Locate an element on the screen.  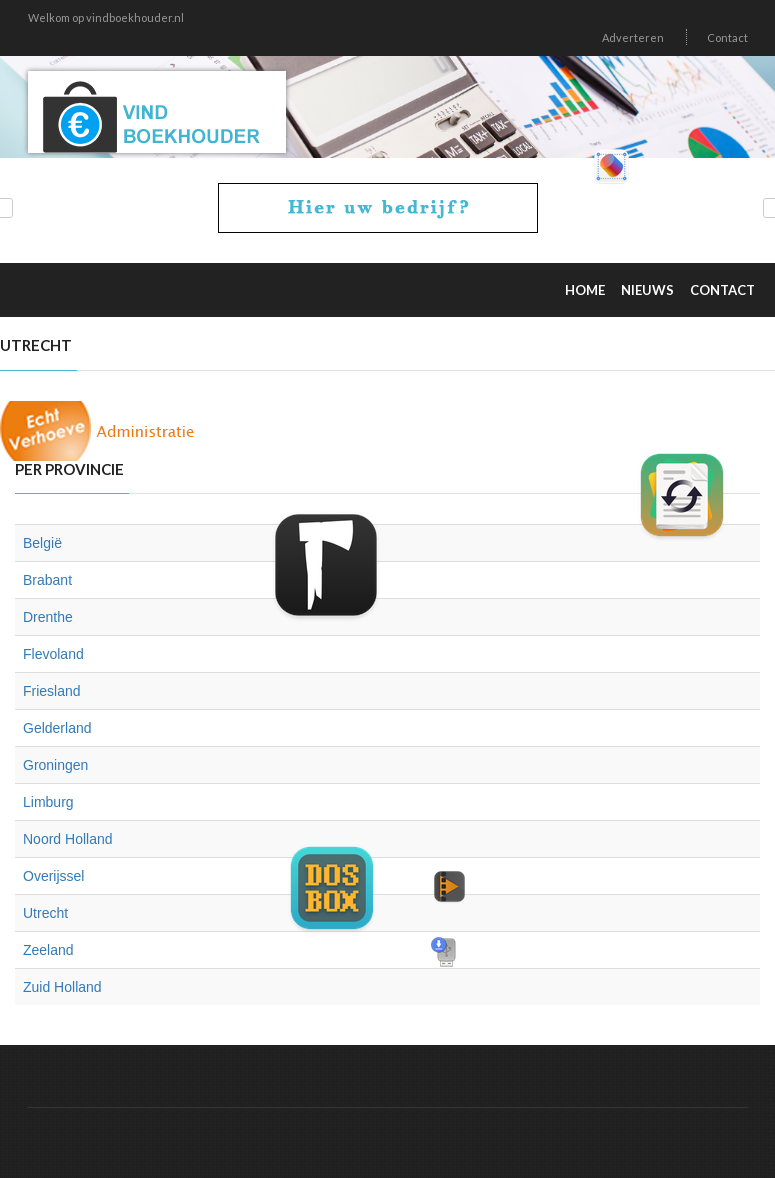
launch DOSBox emulator to run classic DOS games and software is located at coordinates (332, 888).